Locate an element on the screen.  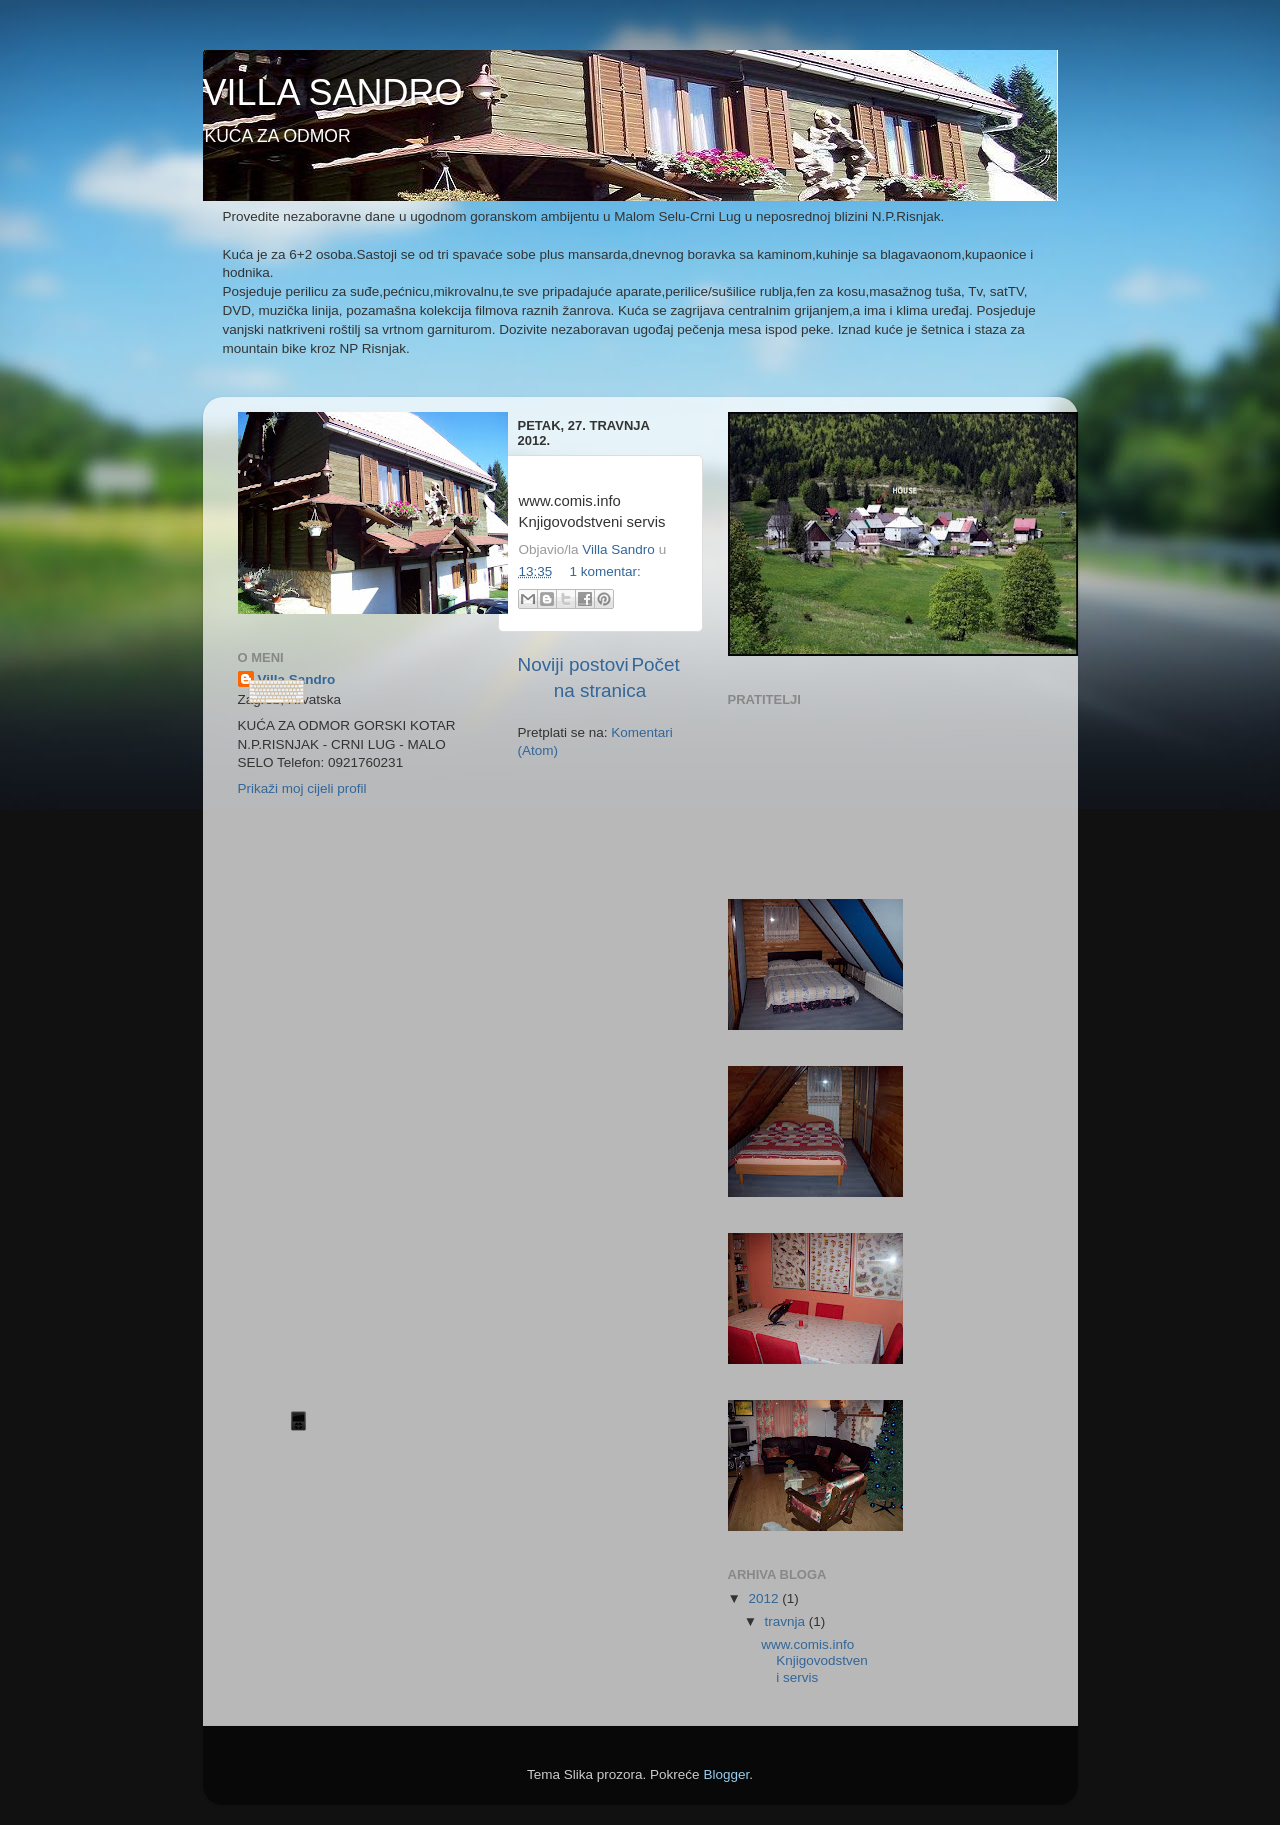
apple magic keyboard with touch id in yellow is located at coordinates (276, 691).